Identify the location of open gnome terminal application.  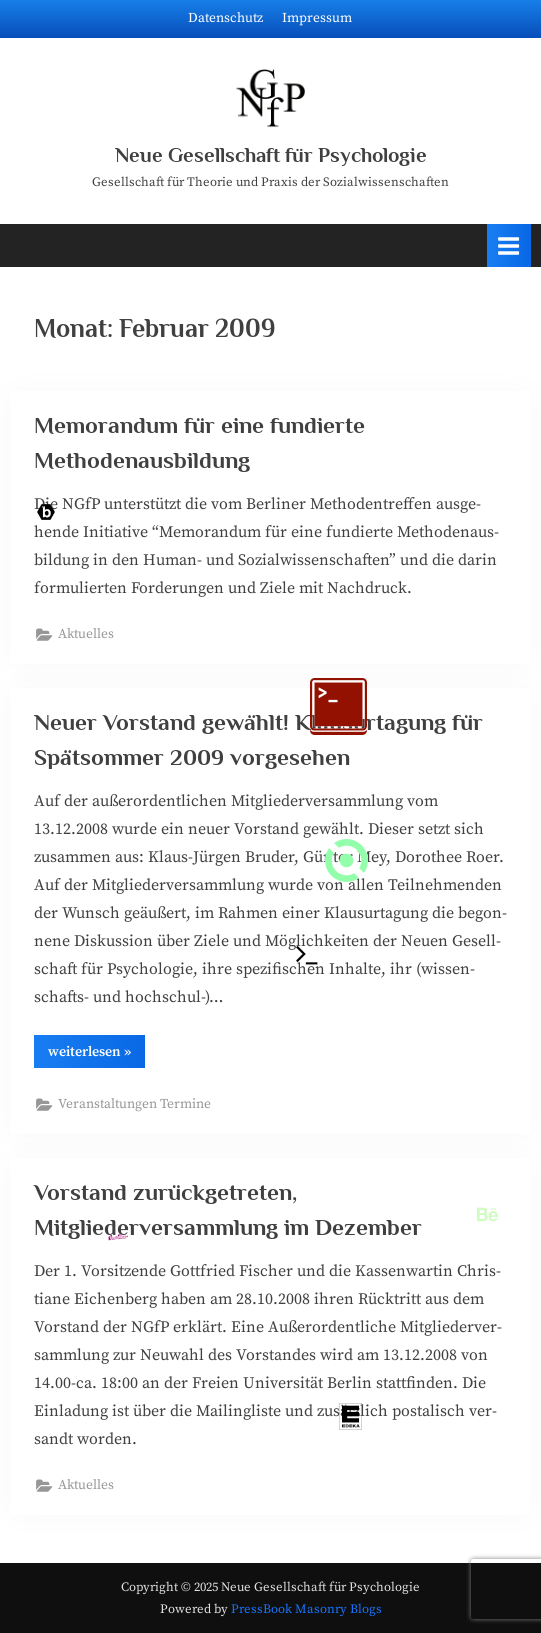
(338, 706).